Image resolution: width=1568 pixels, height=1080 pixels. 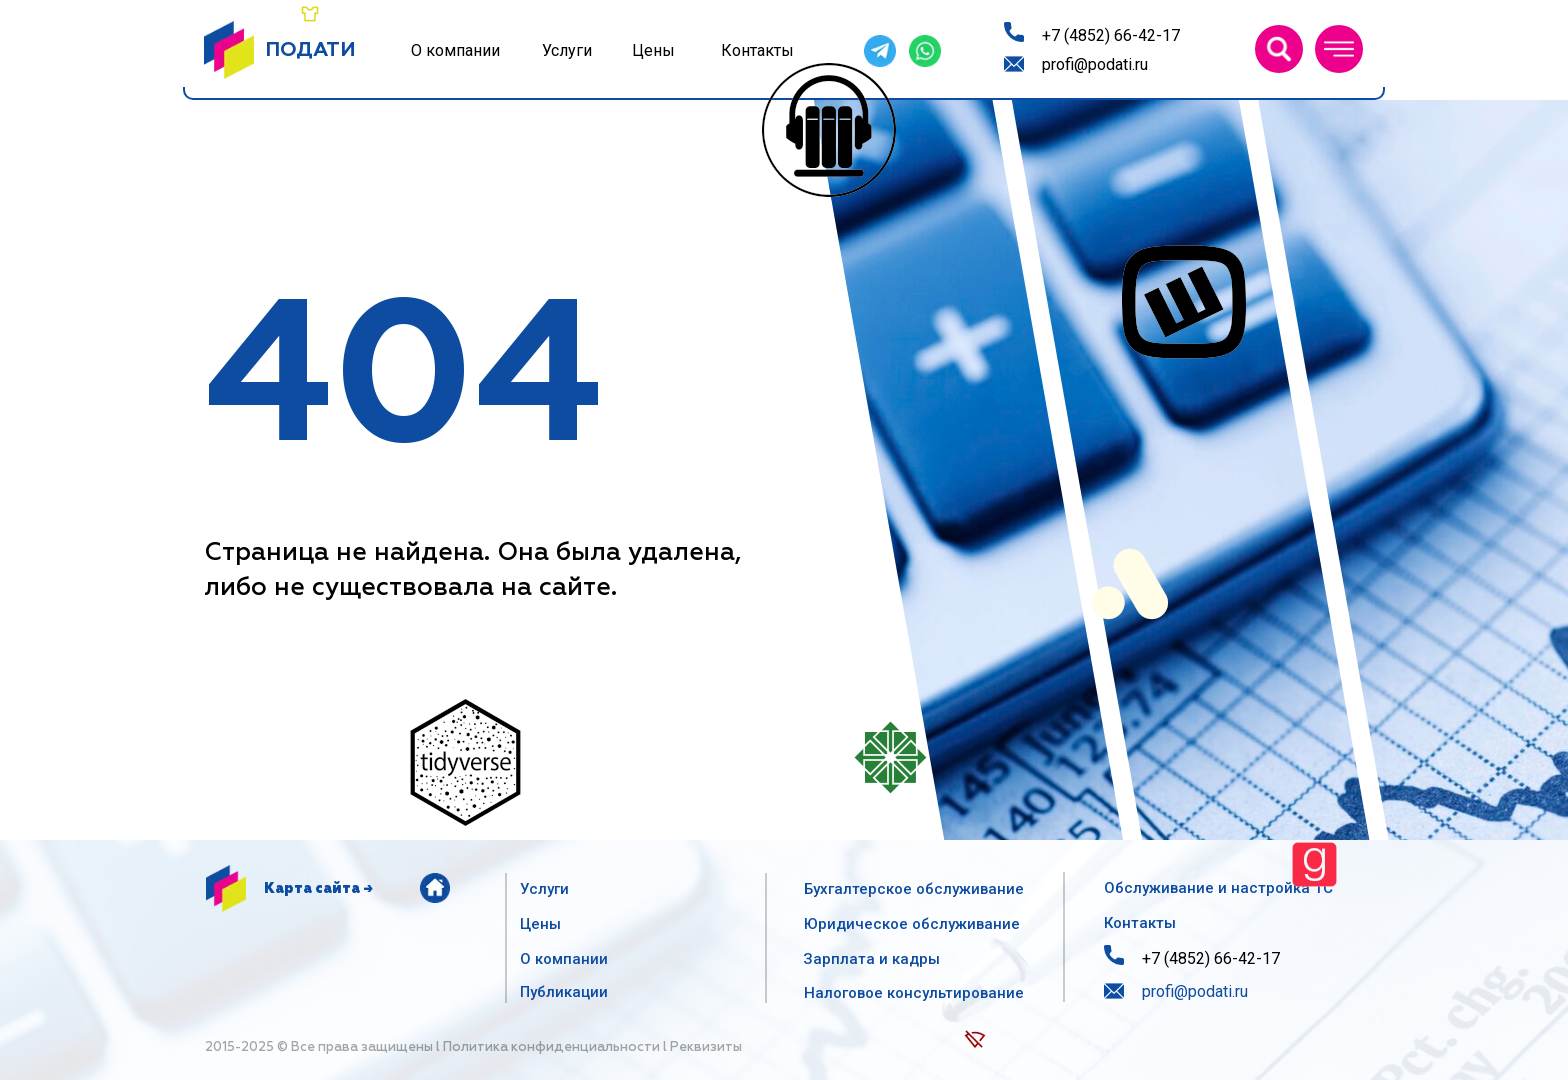 I want to click on indicates wifi is disabled or disconnected, so click(x=975, y=1040).